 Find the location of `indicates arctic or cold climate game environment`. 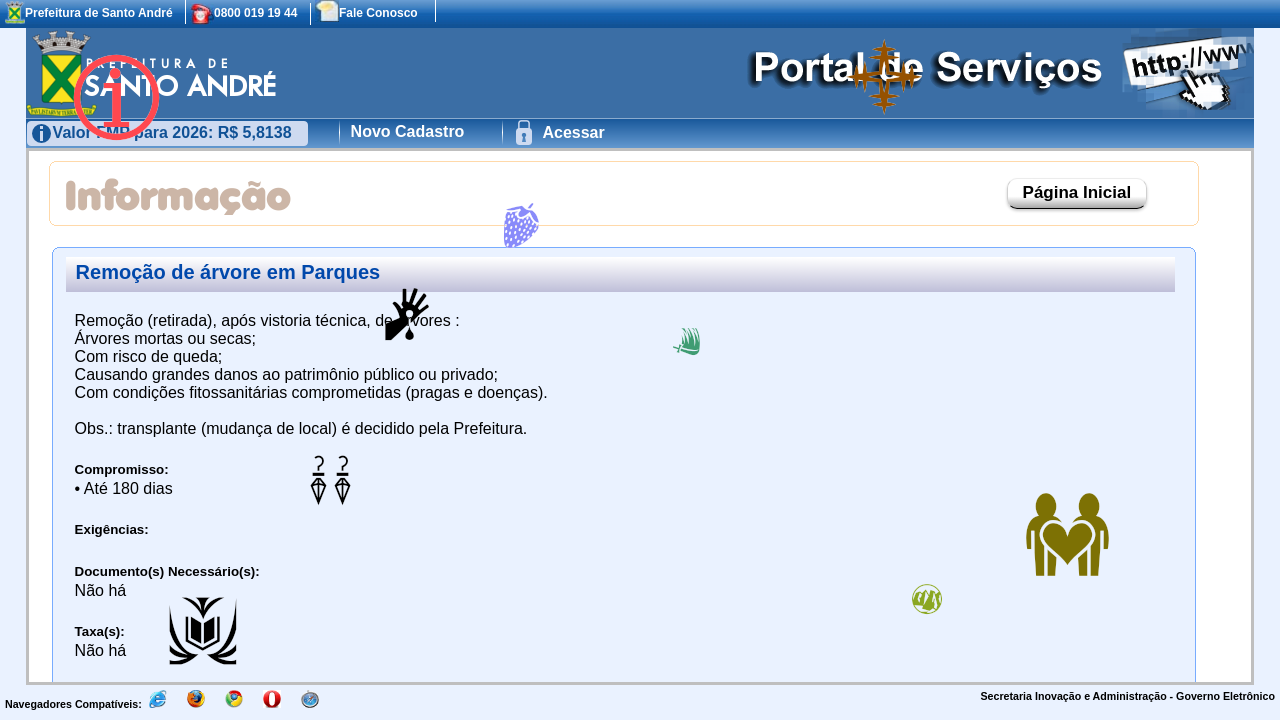

indicates arctic or cold climate game environment is located at coordinates (927, 599).